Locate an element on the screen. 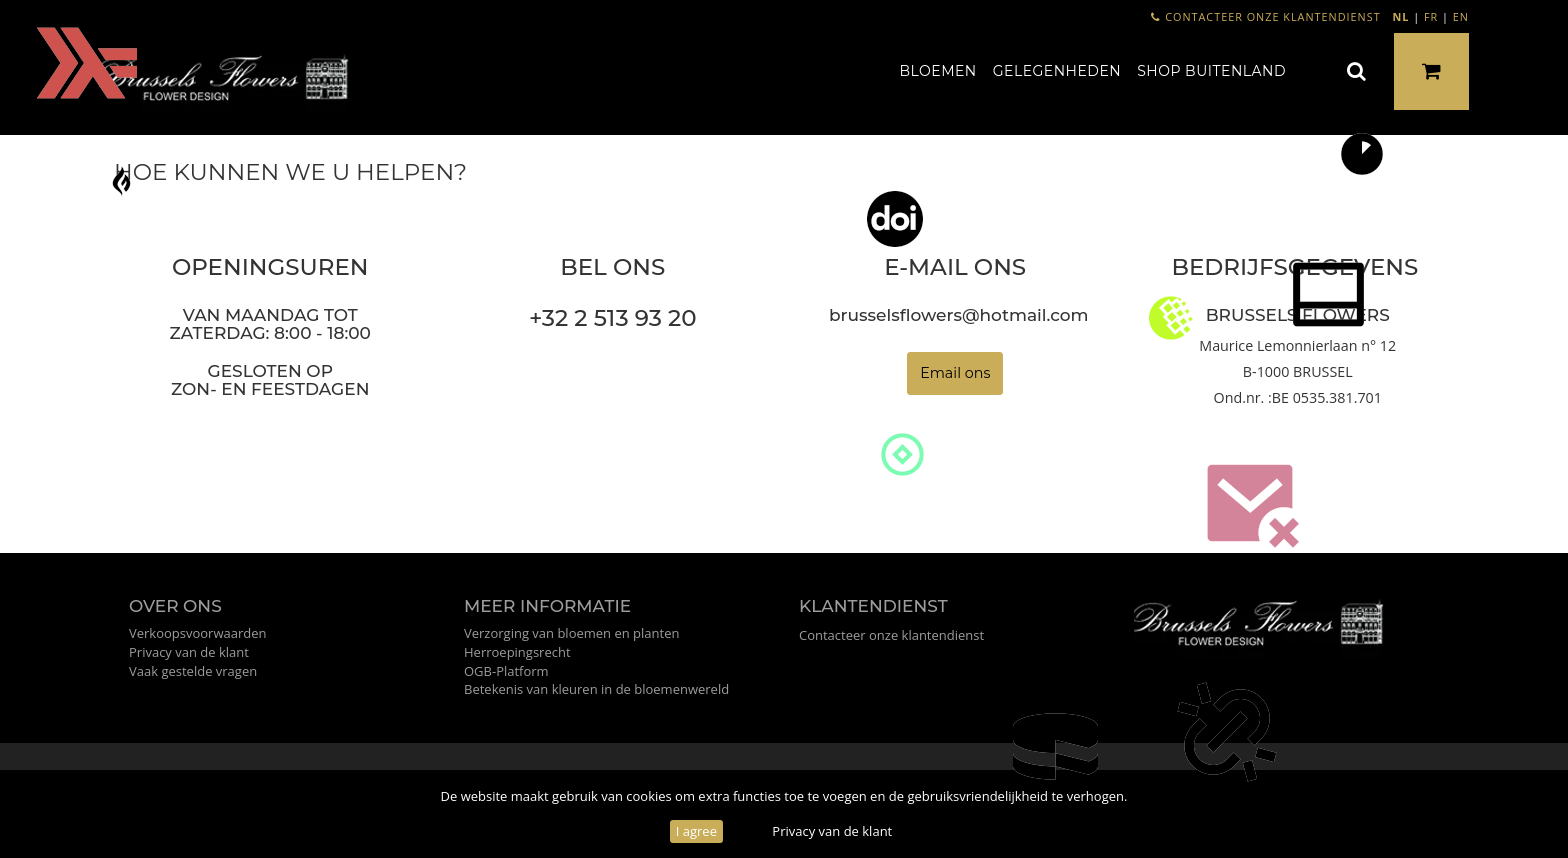 The height and width of the screenshot is (858, 1568). digital object identifier (DOI) logo is located at coordinates (895, 219).